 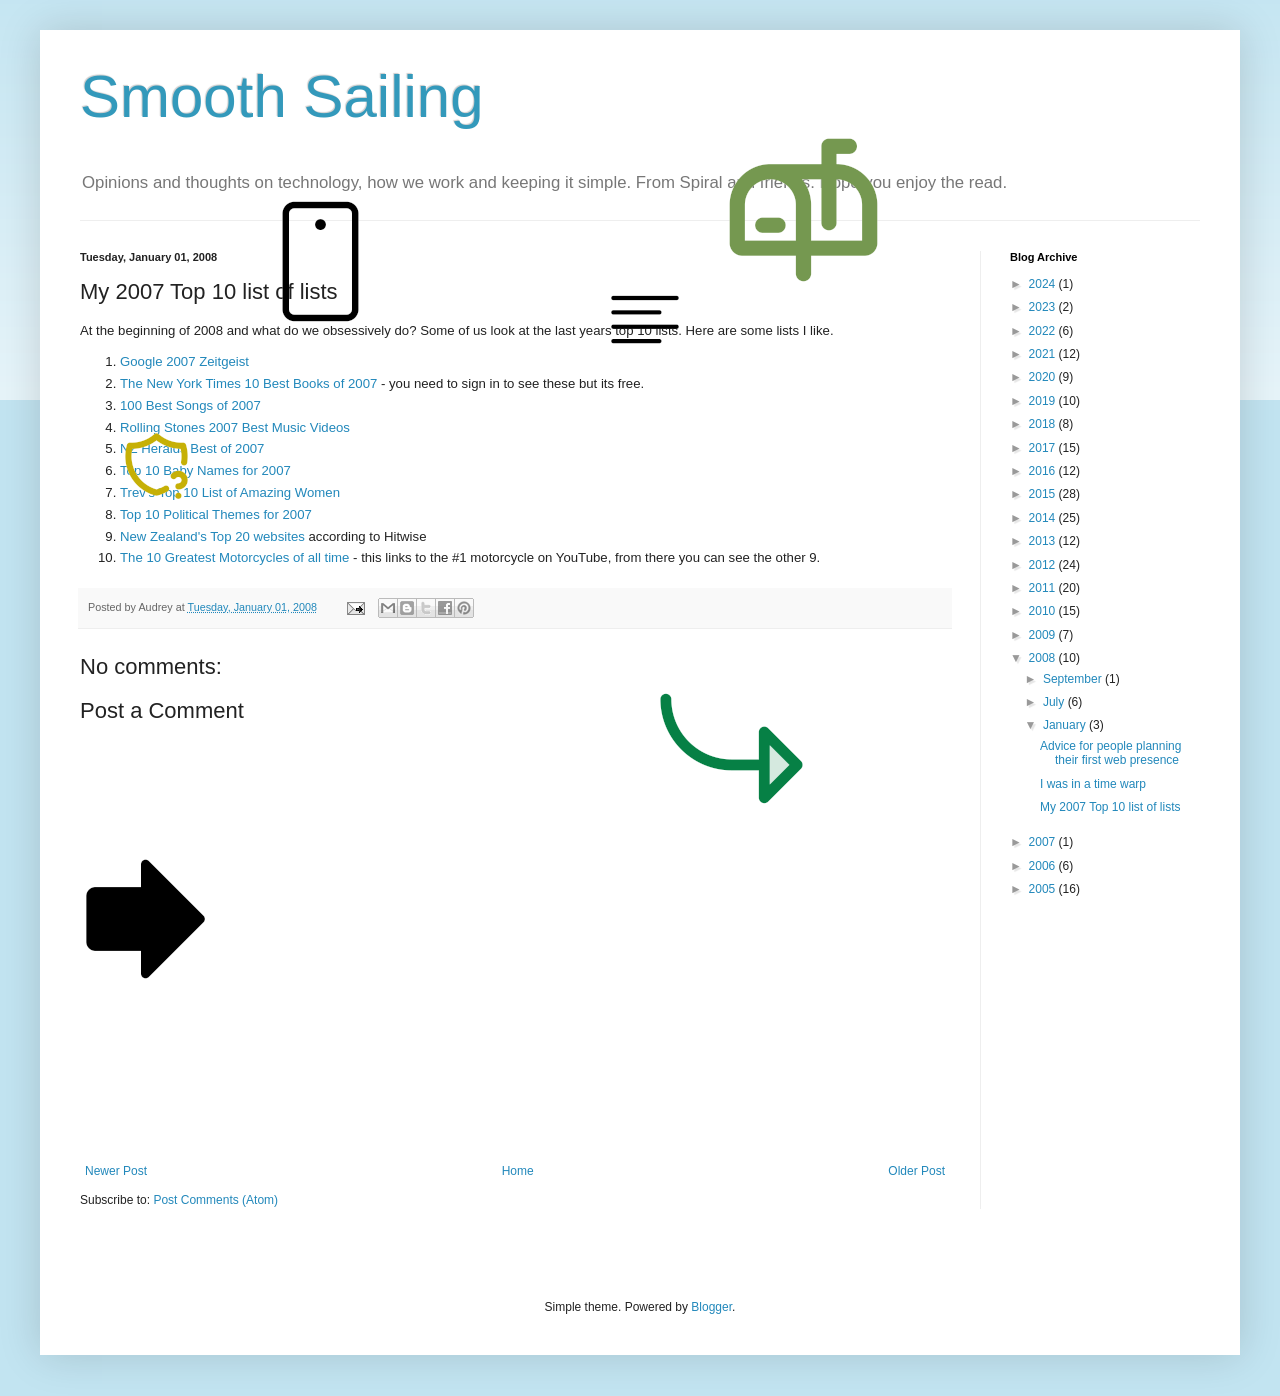 I want to click on access your mailbox or inbox, so click(x=803, y=212).